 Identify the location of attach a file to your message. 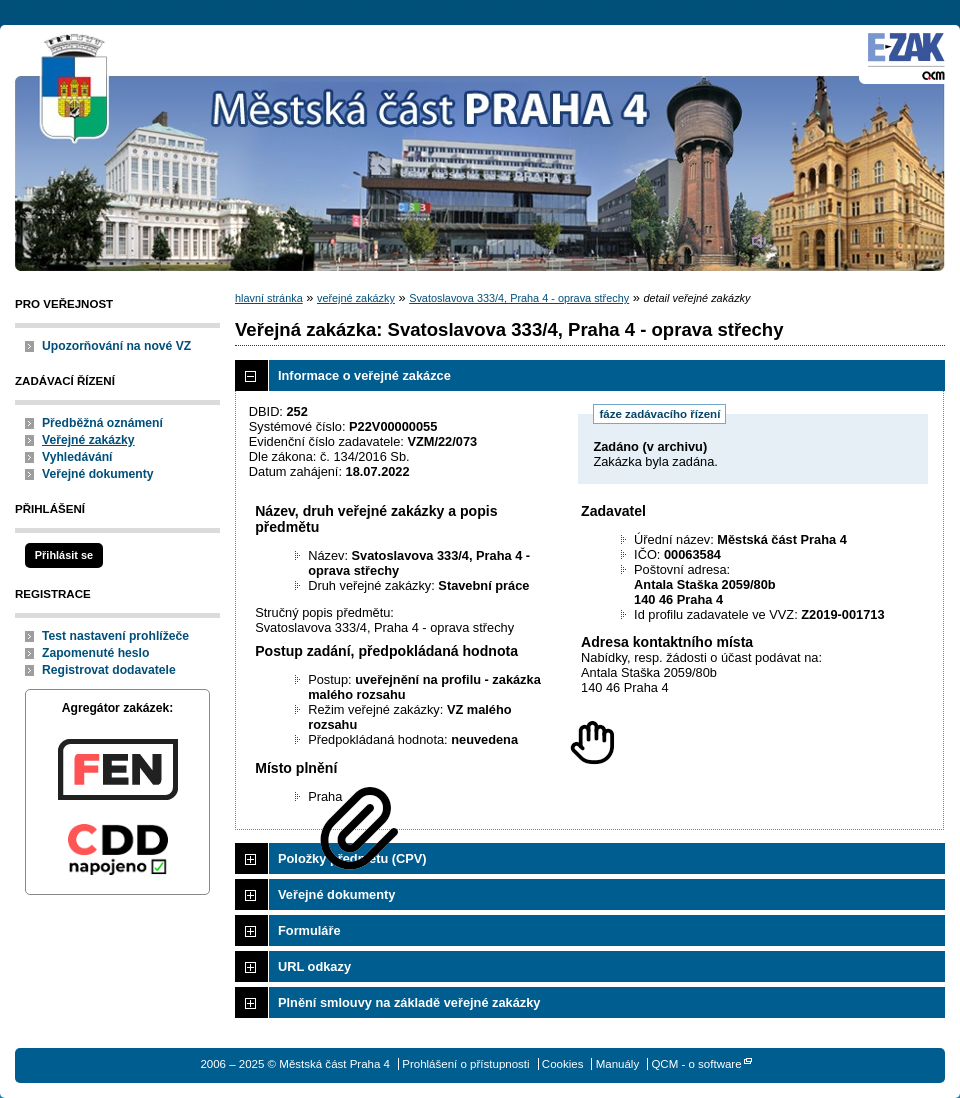
(358, 828).